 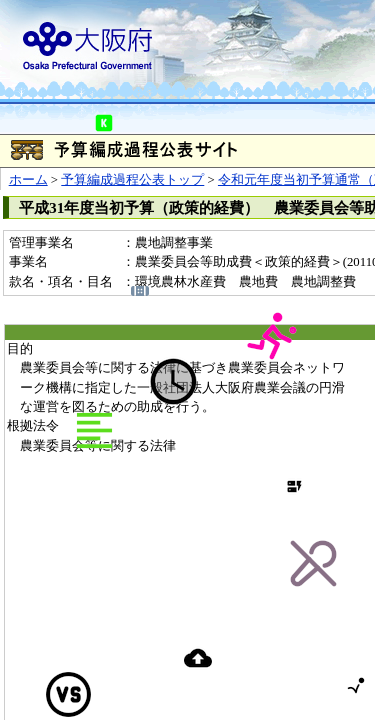 I want to click on align text to the left margin, so click(x=94, y=430).